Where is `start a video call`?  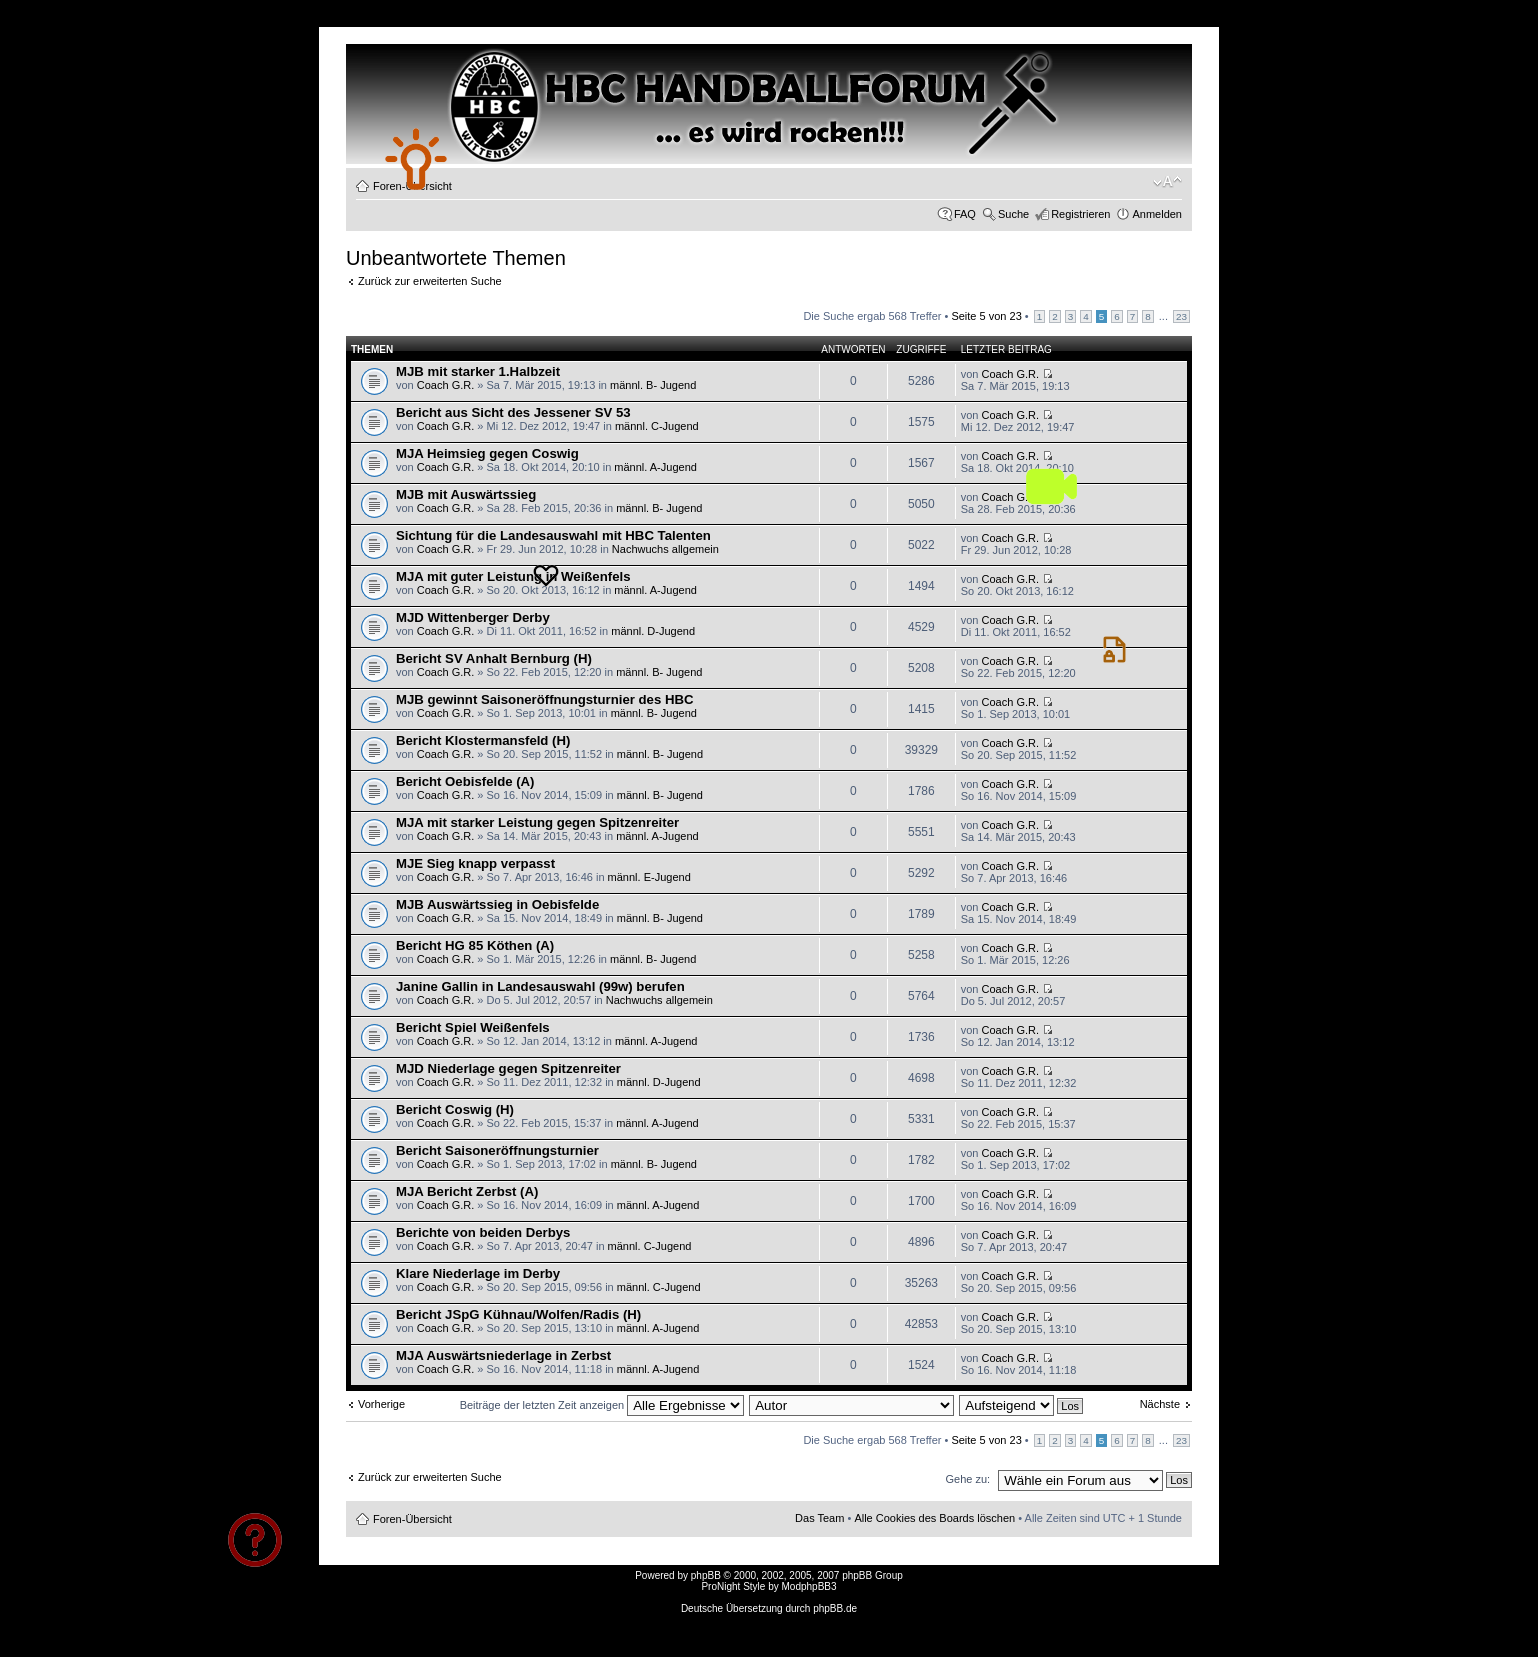
start a video call is located at coordinates (1051, 486).